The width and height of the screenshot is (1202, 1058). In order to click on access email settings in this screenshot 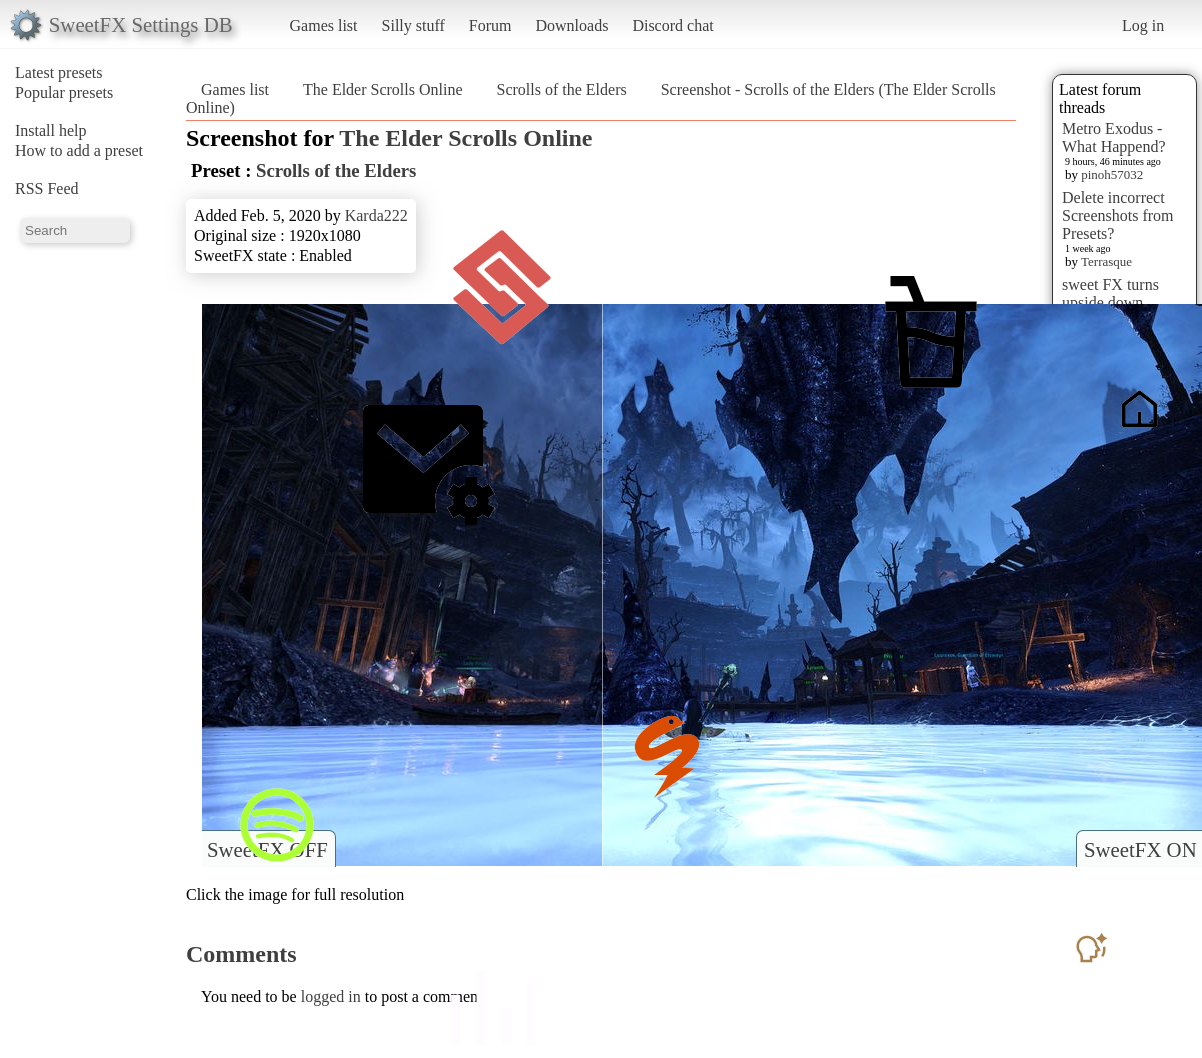, I will do `click(423, 459)`.